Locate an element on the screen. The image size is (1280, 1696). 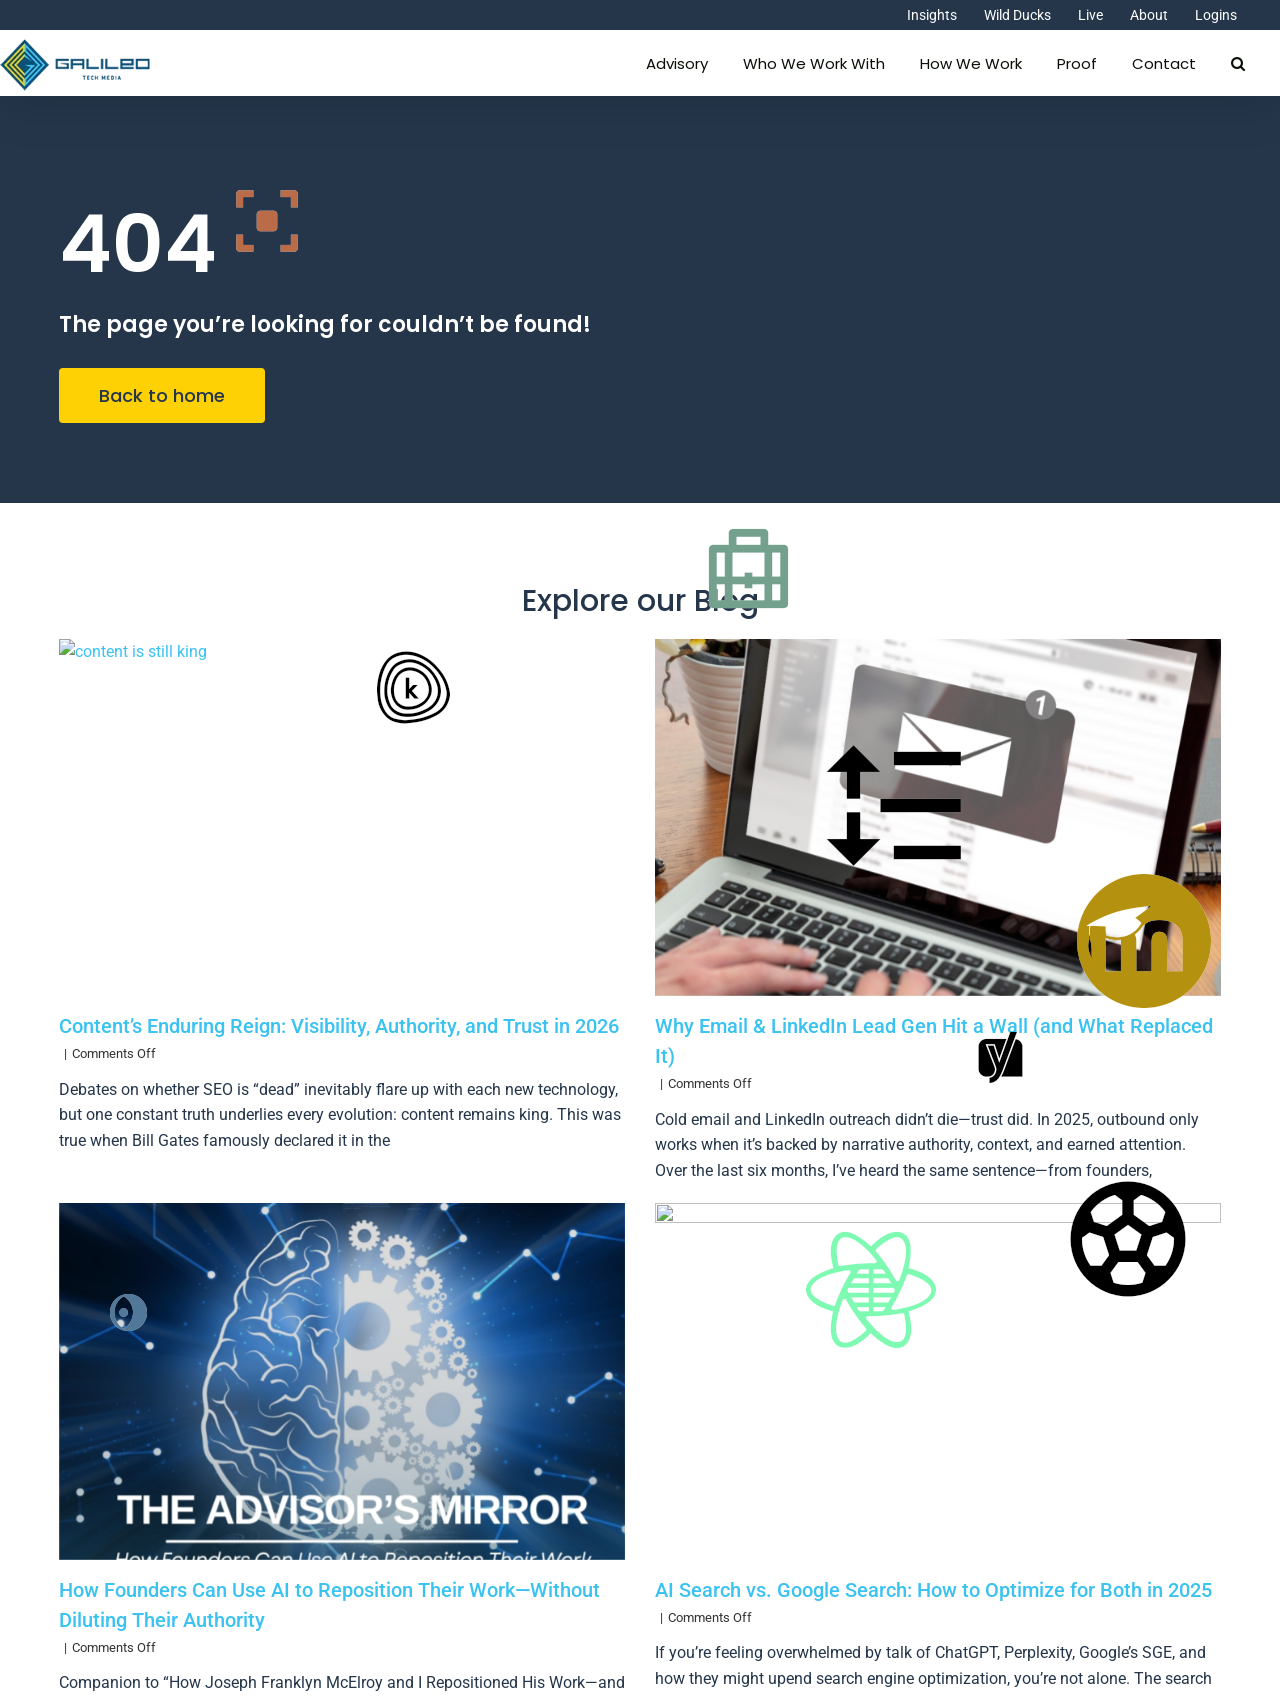
react table library logo is located at coordinates (871, 1290).